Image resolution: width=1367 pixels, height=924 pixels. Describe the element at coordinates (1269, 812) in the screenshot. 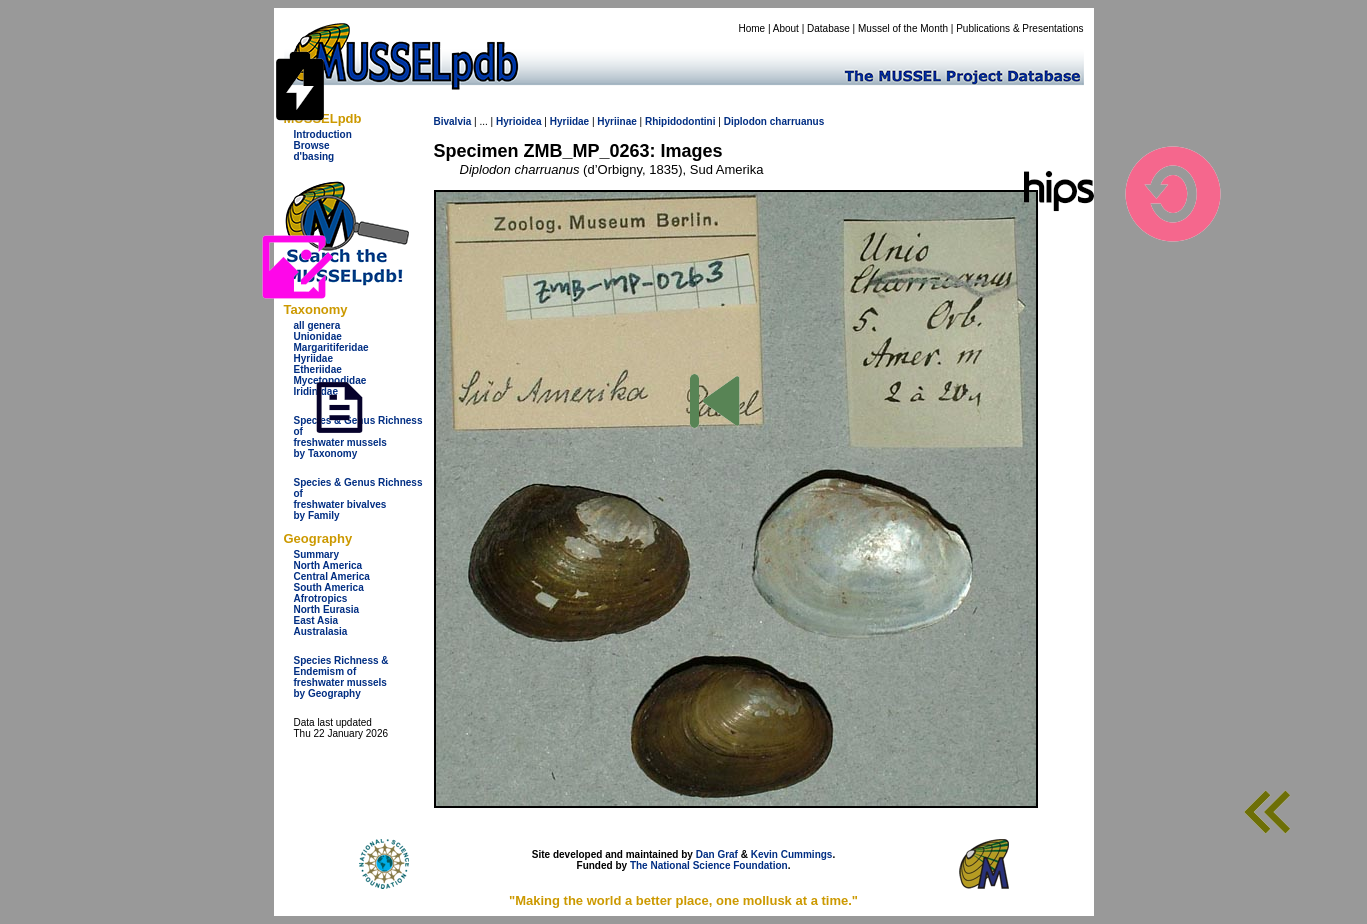

I see `go back to the previous section` at that location.